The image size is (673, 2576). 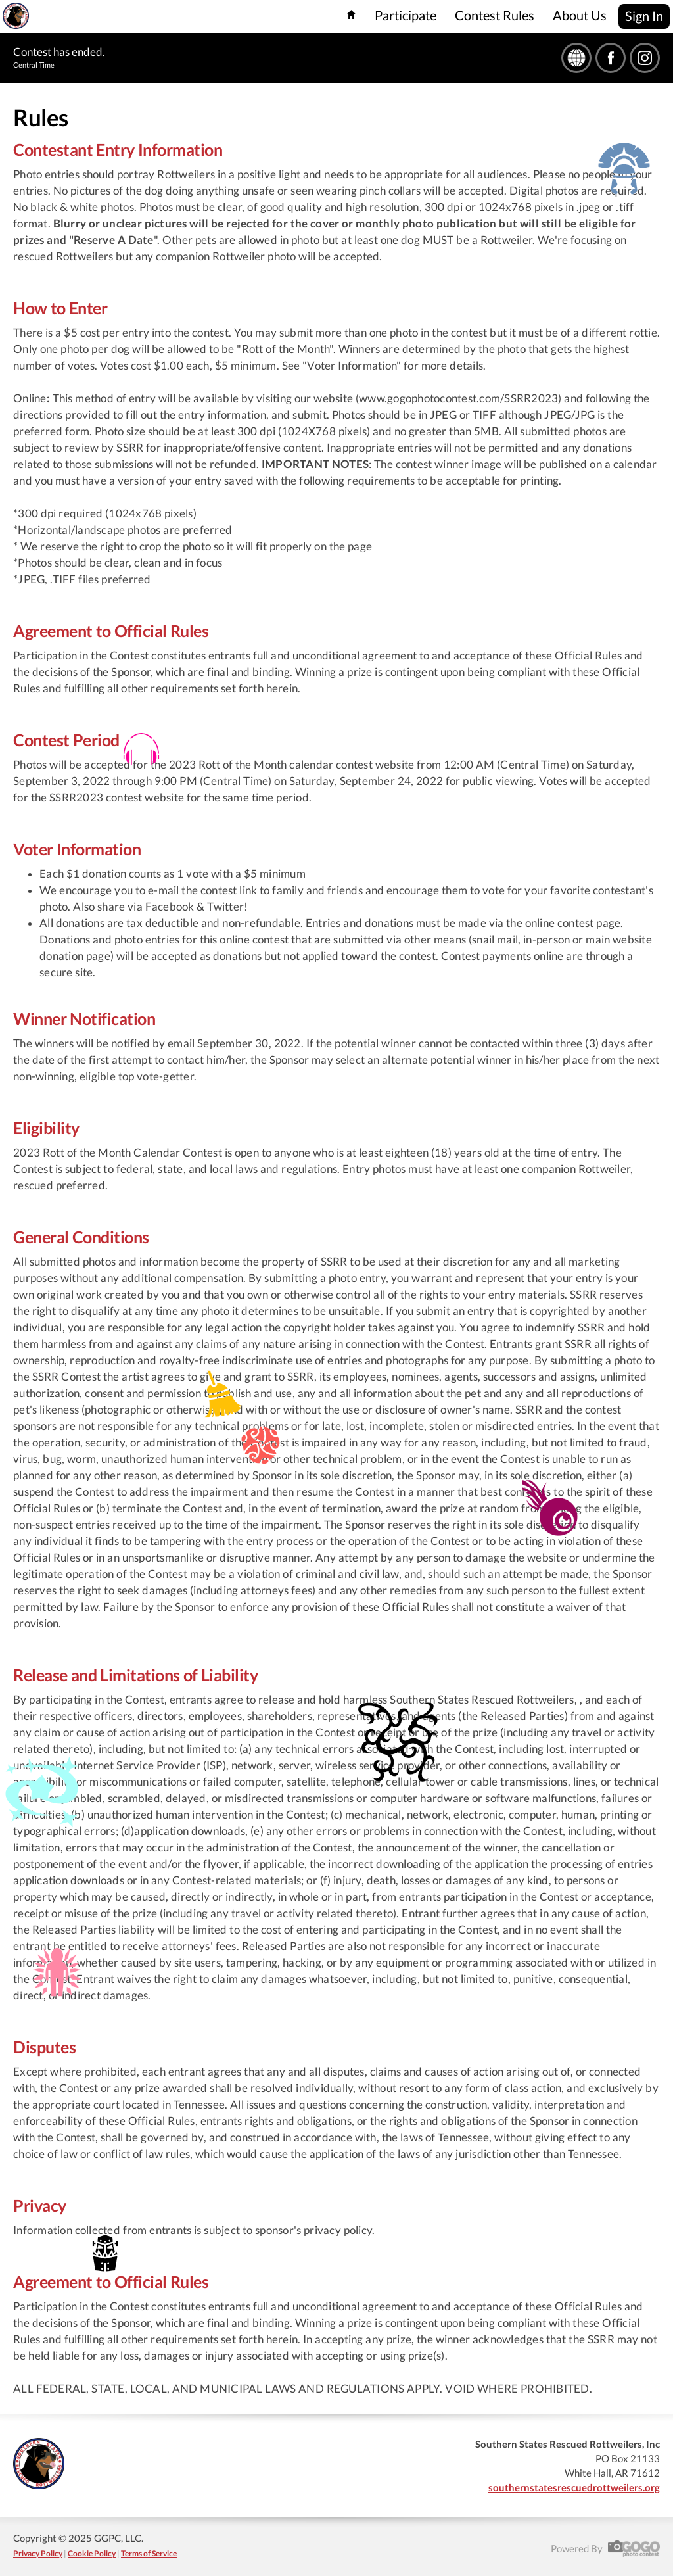 I want to click on activate frost aura ability, so click(x=57, y=1972).